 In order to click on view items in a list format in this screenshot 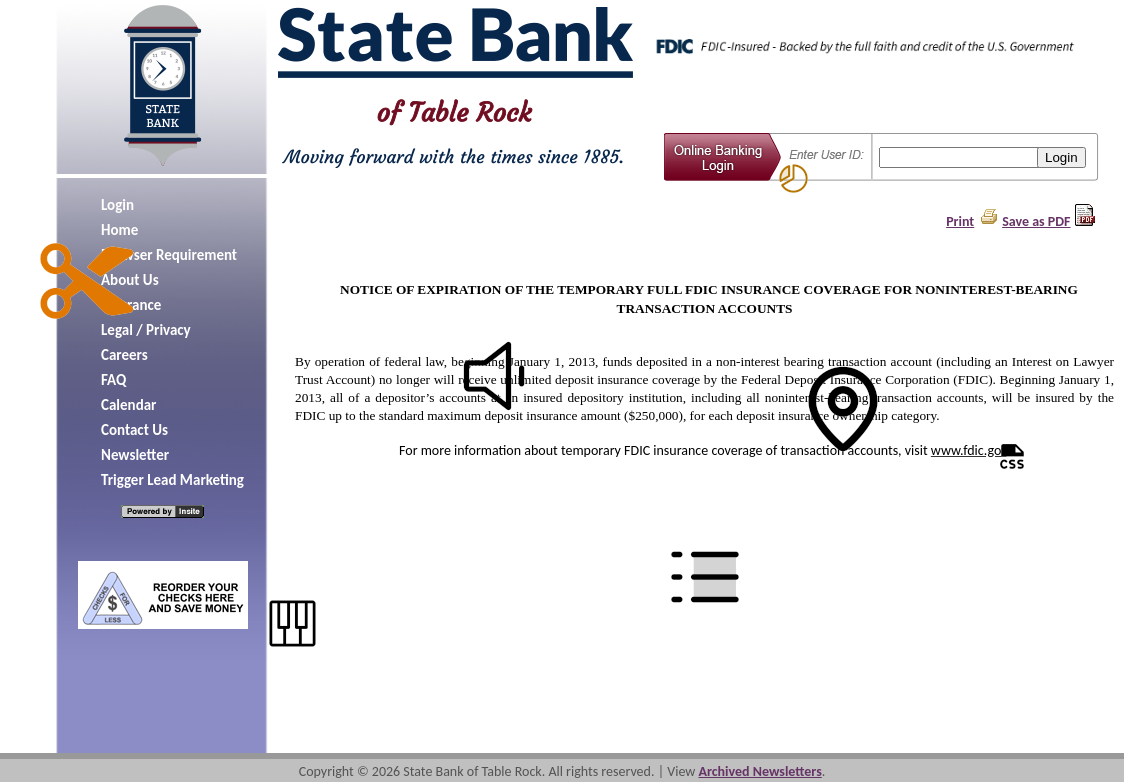, I will do `click(705, 577)`.